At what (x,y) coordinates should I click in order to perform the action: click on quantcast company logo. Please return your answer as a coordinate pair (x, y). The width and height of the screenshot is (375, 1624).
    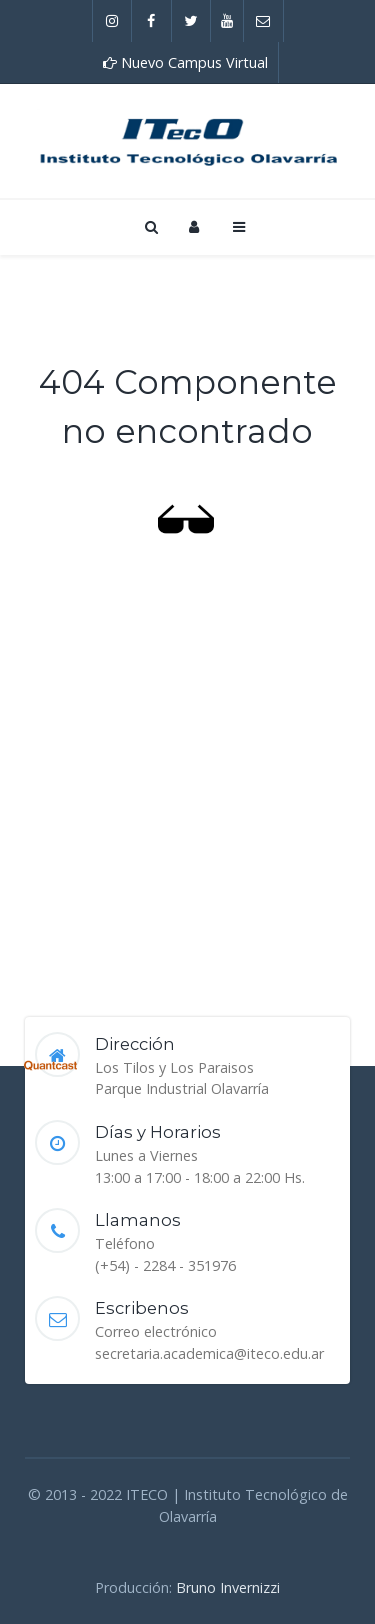
    Looking at the image, I should click on (50, 1065).